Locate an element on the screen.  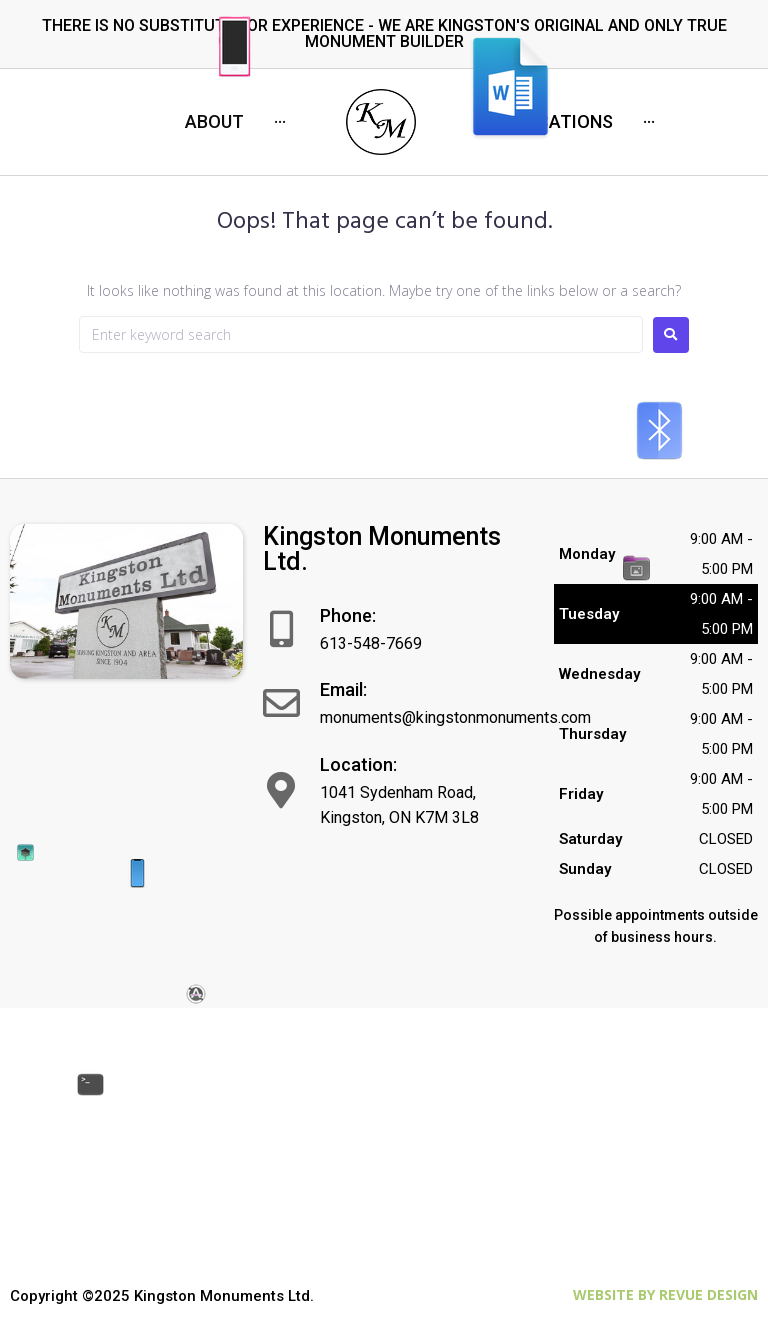
indicates bluetooth is active and connected is located at coordinates (659, 430).